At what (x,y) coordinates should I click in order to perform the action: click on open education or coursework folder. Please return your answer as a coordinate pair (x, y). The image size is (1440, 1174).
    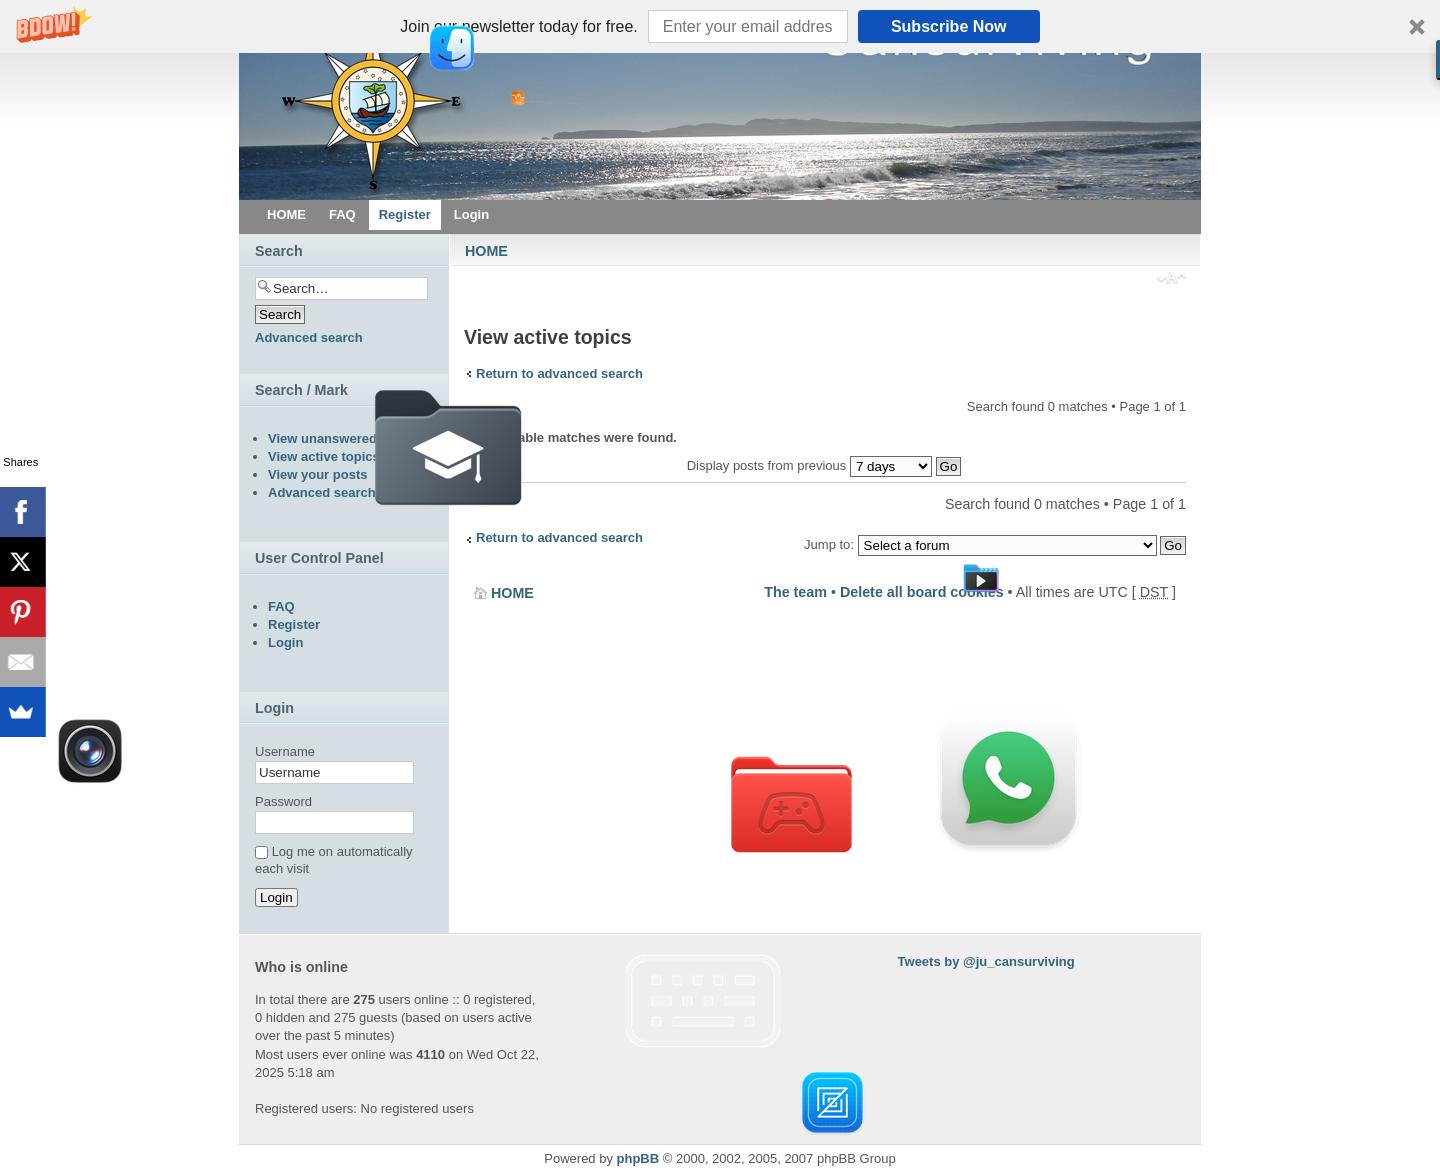
    Looking at the image, I should click on (447, 451).